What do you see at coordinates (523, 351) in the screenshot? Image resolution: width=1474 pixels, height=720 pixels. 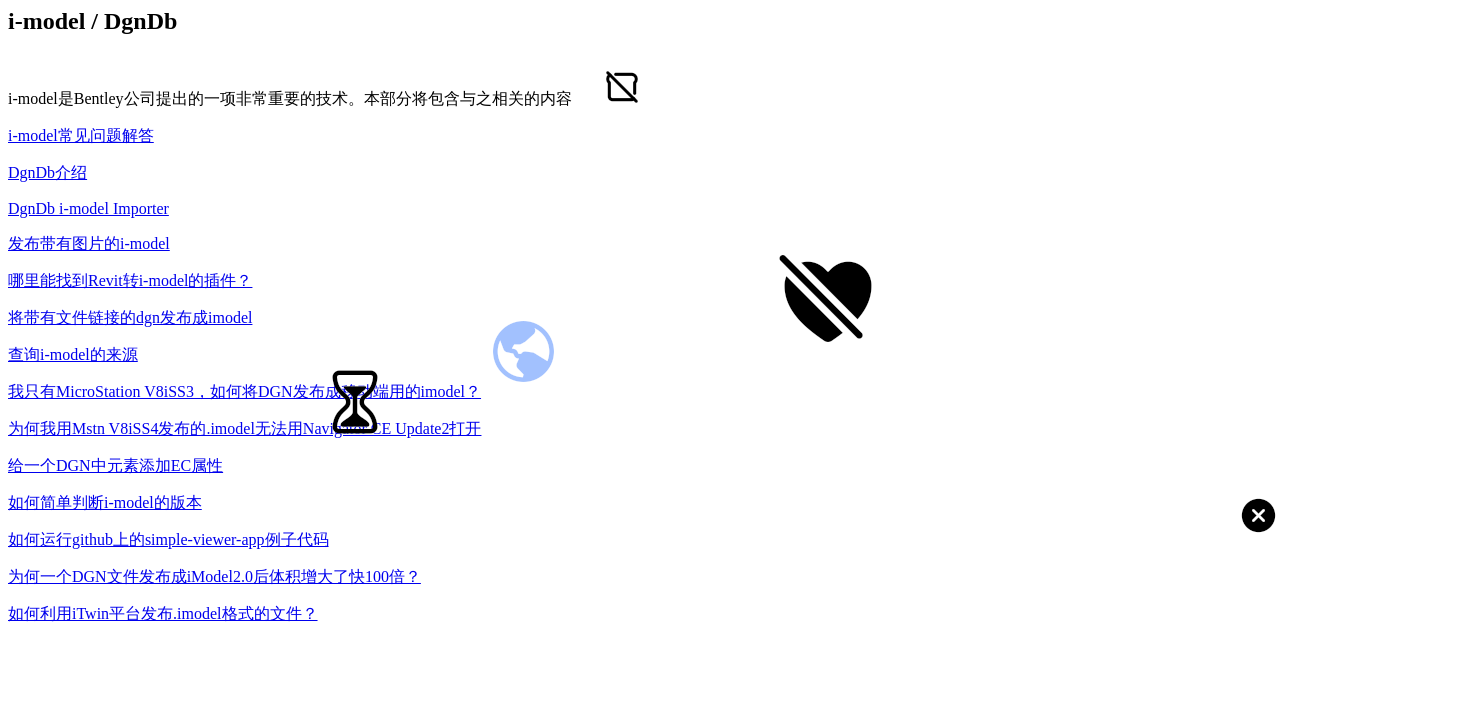 I see `switch to western hemisphere region` at bounding box center [523, 351].